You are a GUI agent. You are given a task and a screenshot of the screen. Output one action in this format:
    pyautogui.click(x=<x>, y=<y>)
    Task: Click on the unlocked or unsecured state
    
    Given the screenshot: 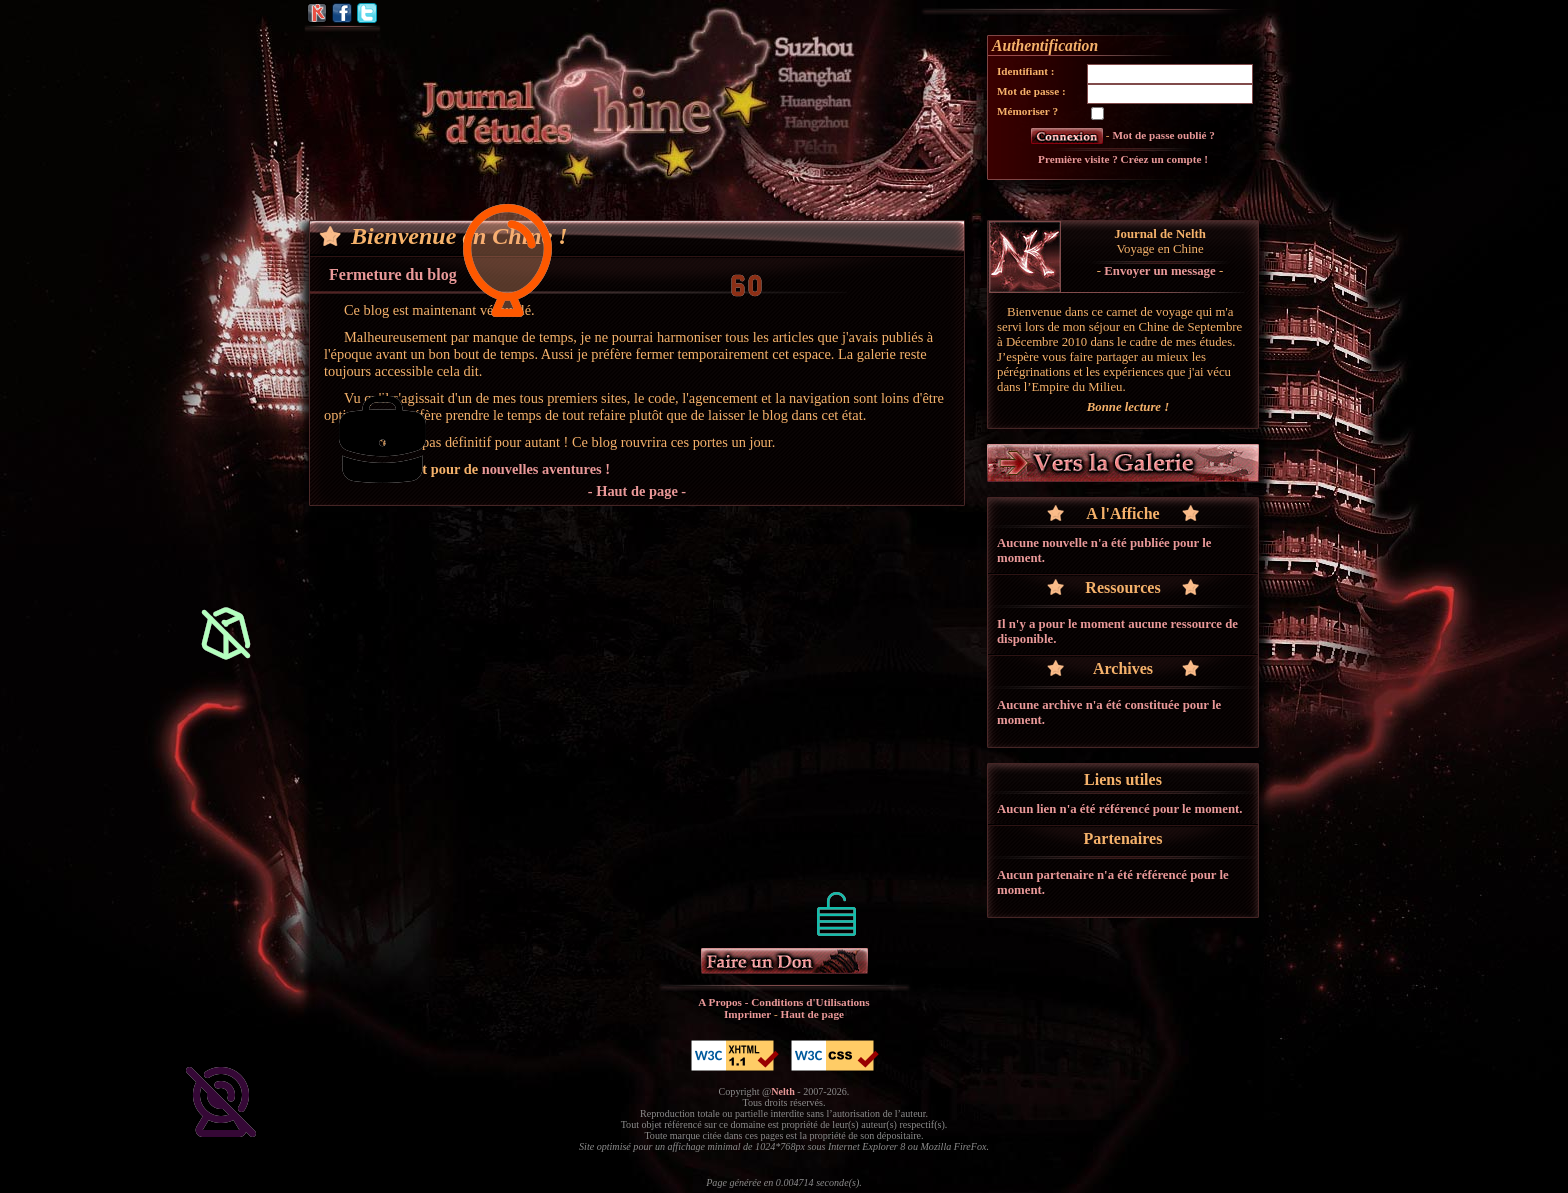 What is the action you would take?
    pyautogui.click(x=836, y=916)
    